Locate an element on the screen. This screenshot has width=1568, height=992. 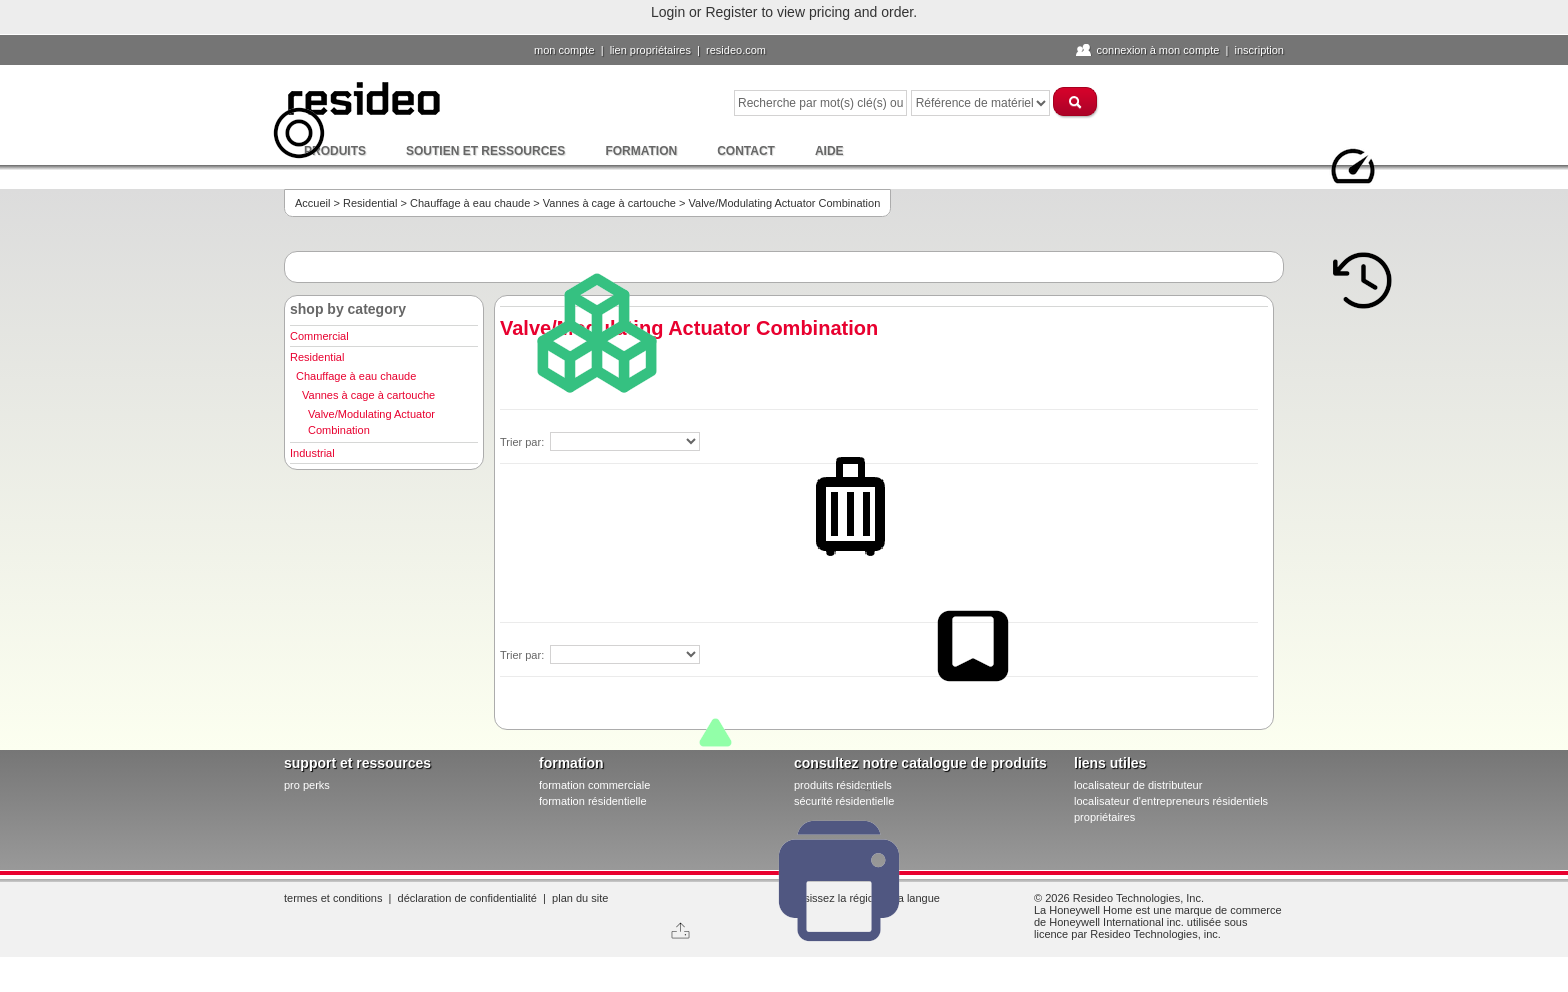
indicates a warning or alert status is located at coordinates (715, 733).